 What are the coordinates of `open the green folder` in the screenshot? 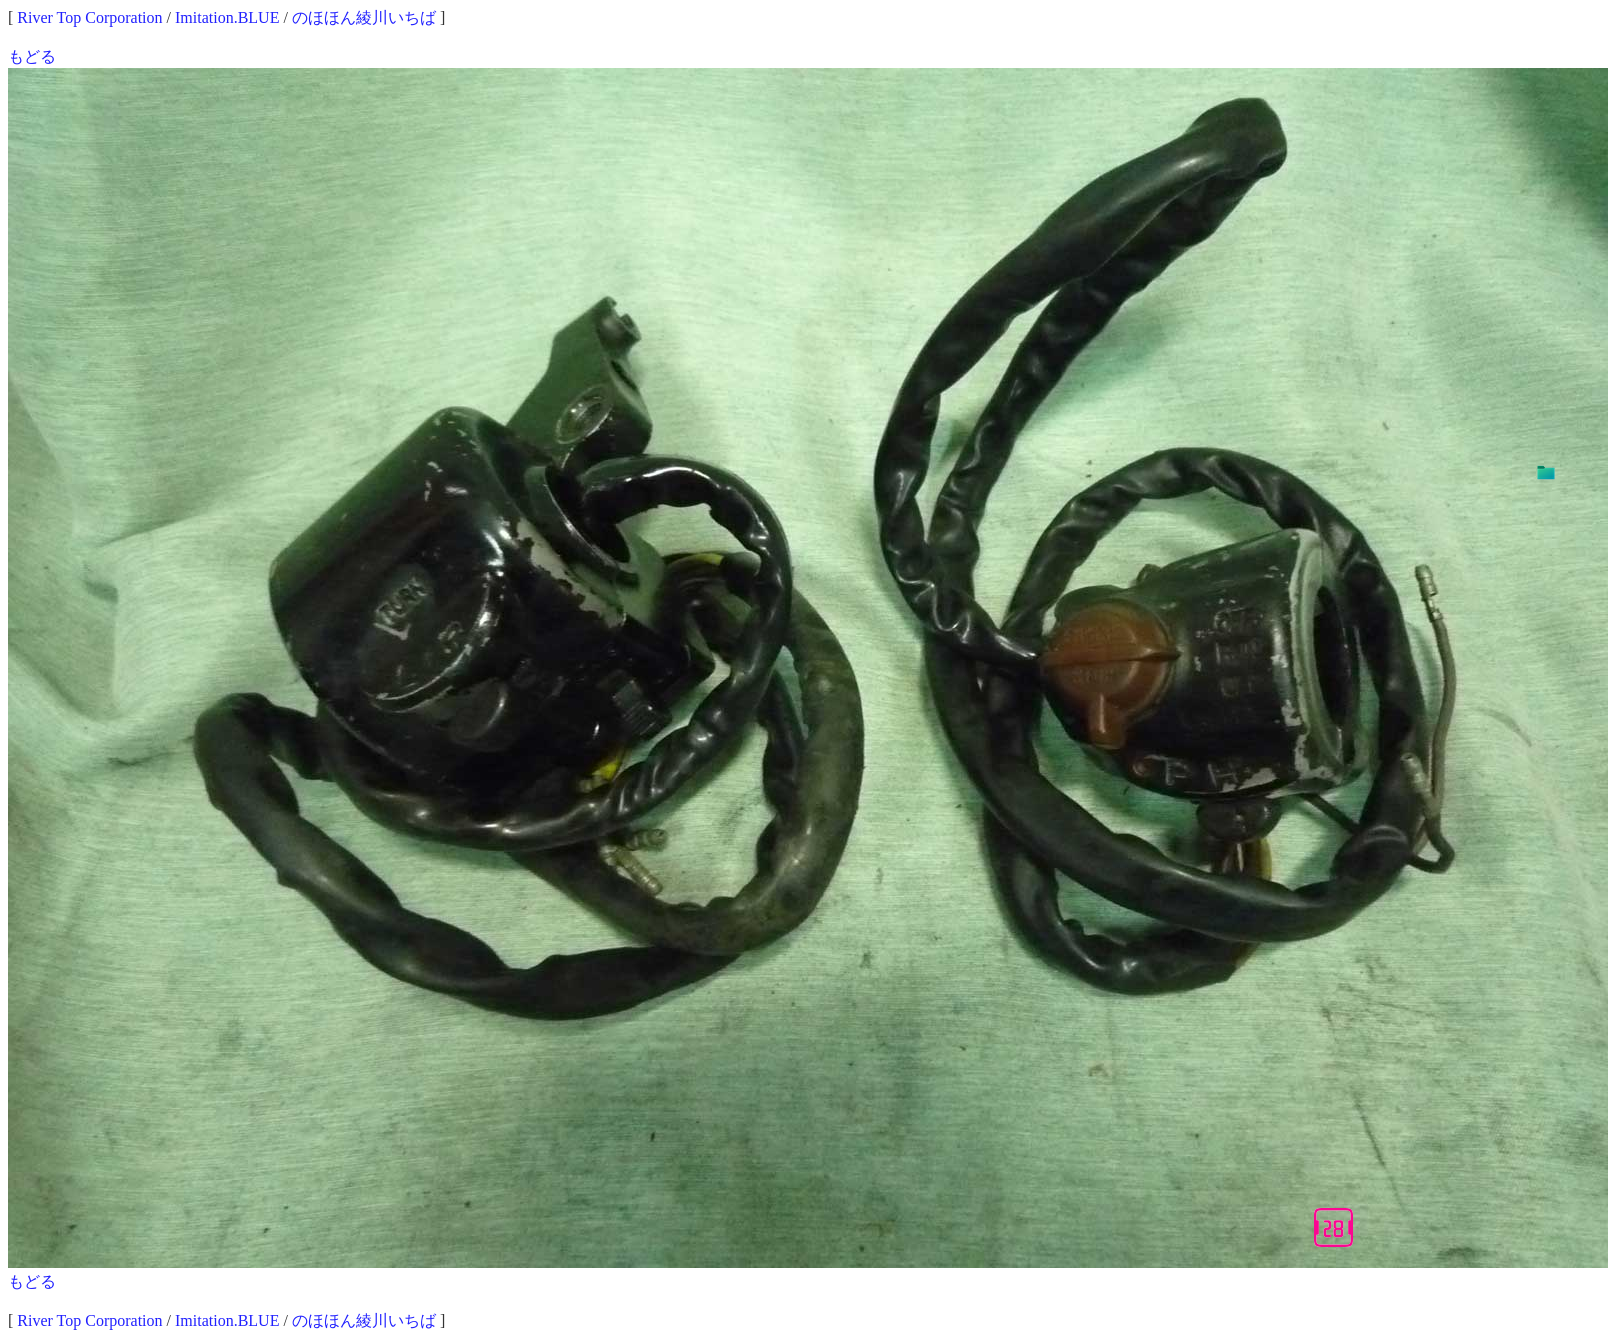 It's located at (1546, 473).